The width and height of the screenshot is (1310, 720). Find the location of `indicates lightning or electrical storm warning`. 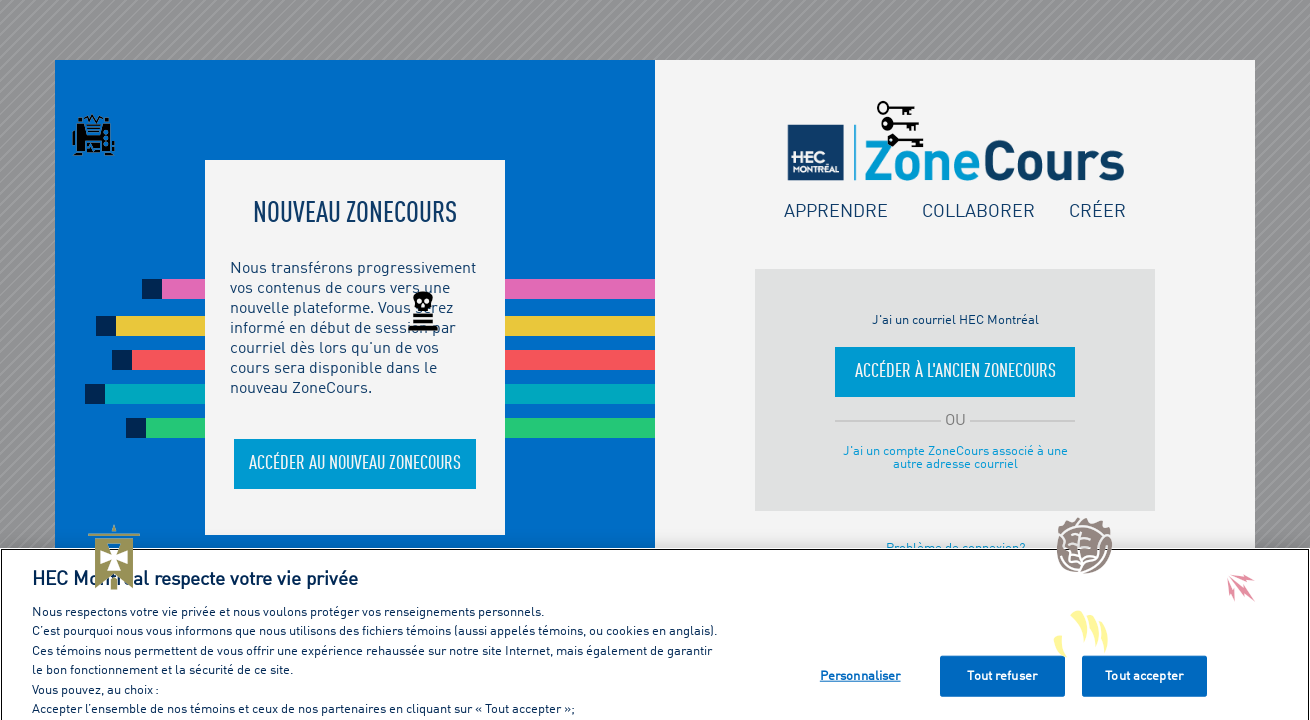

indicates lightning or electrical storm warning is located at coordinates (1241, 588).